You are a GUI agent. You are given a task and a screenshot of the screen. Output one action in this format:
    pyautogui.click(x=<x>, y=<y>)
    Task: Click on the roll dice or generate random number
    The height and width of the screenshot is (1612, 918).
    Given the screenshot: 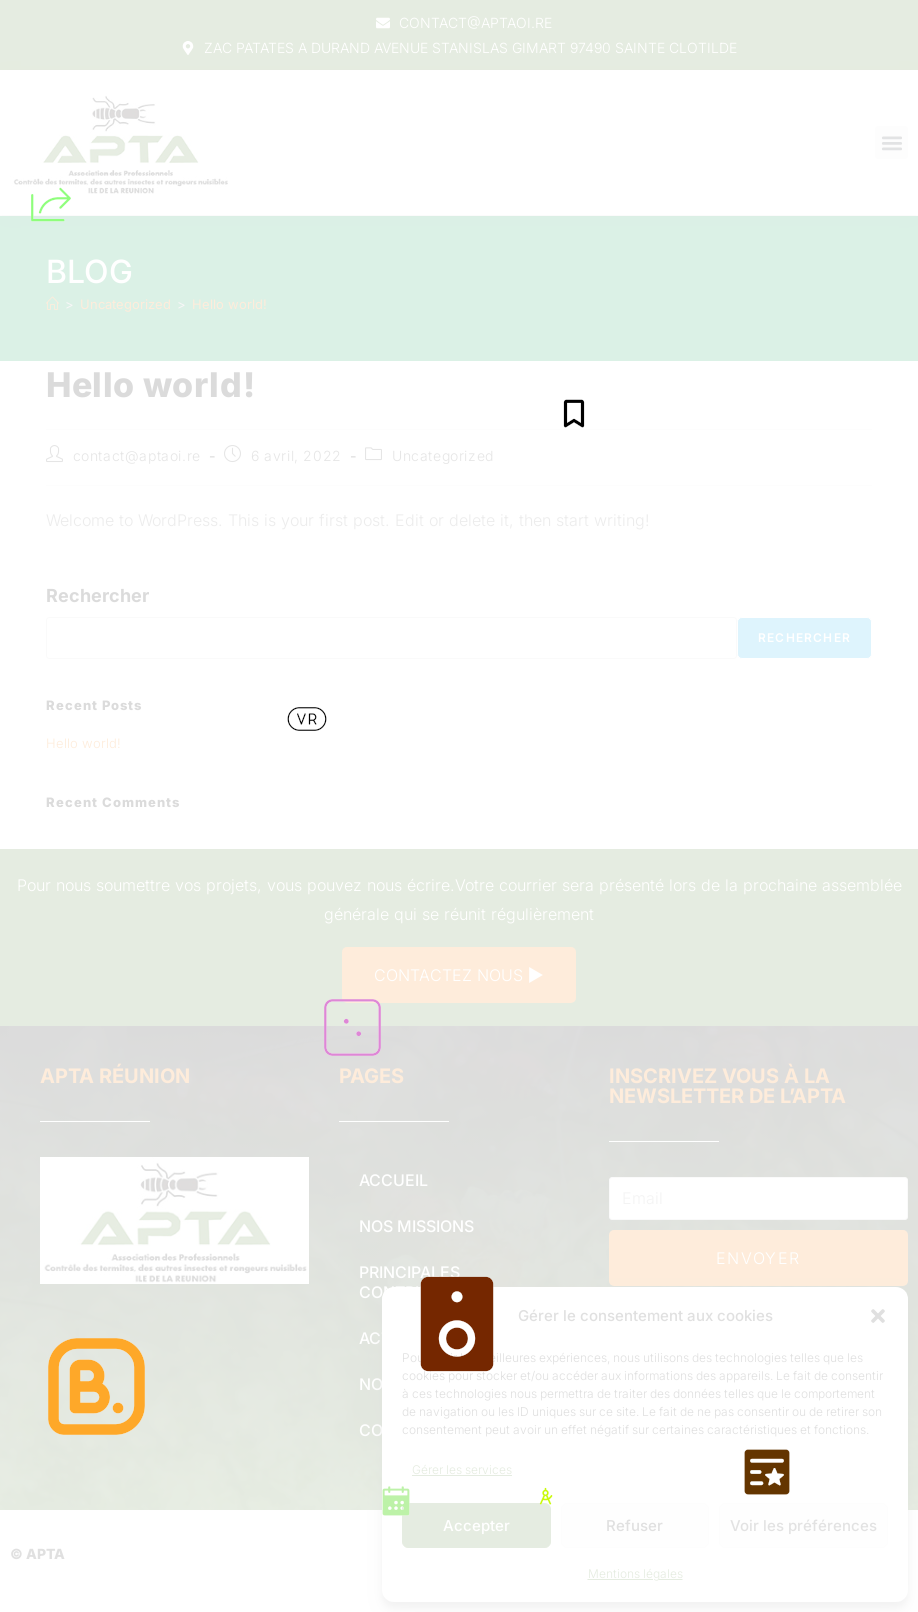 What is the action you would take?
    pyautogui.click(x=352, y=1027)
    